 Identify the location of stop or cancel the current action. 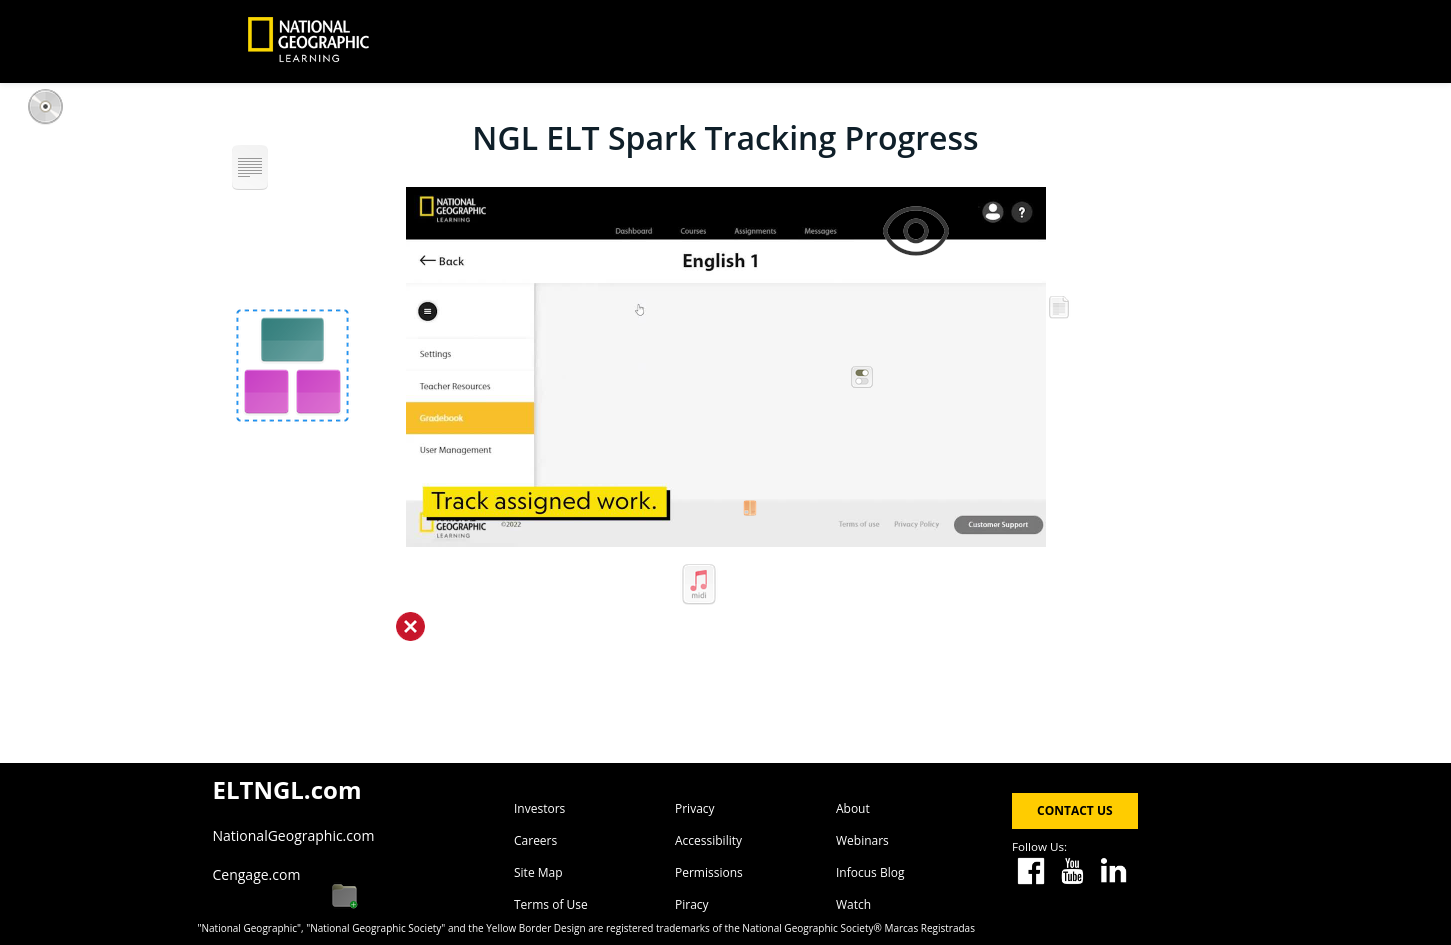
(410, 626).